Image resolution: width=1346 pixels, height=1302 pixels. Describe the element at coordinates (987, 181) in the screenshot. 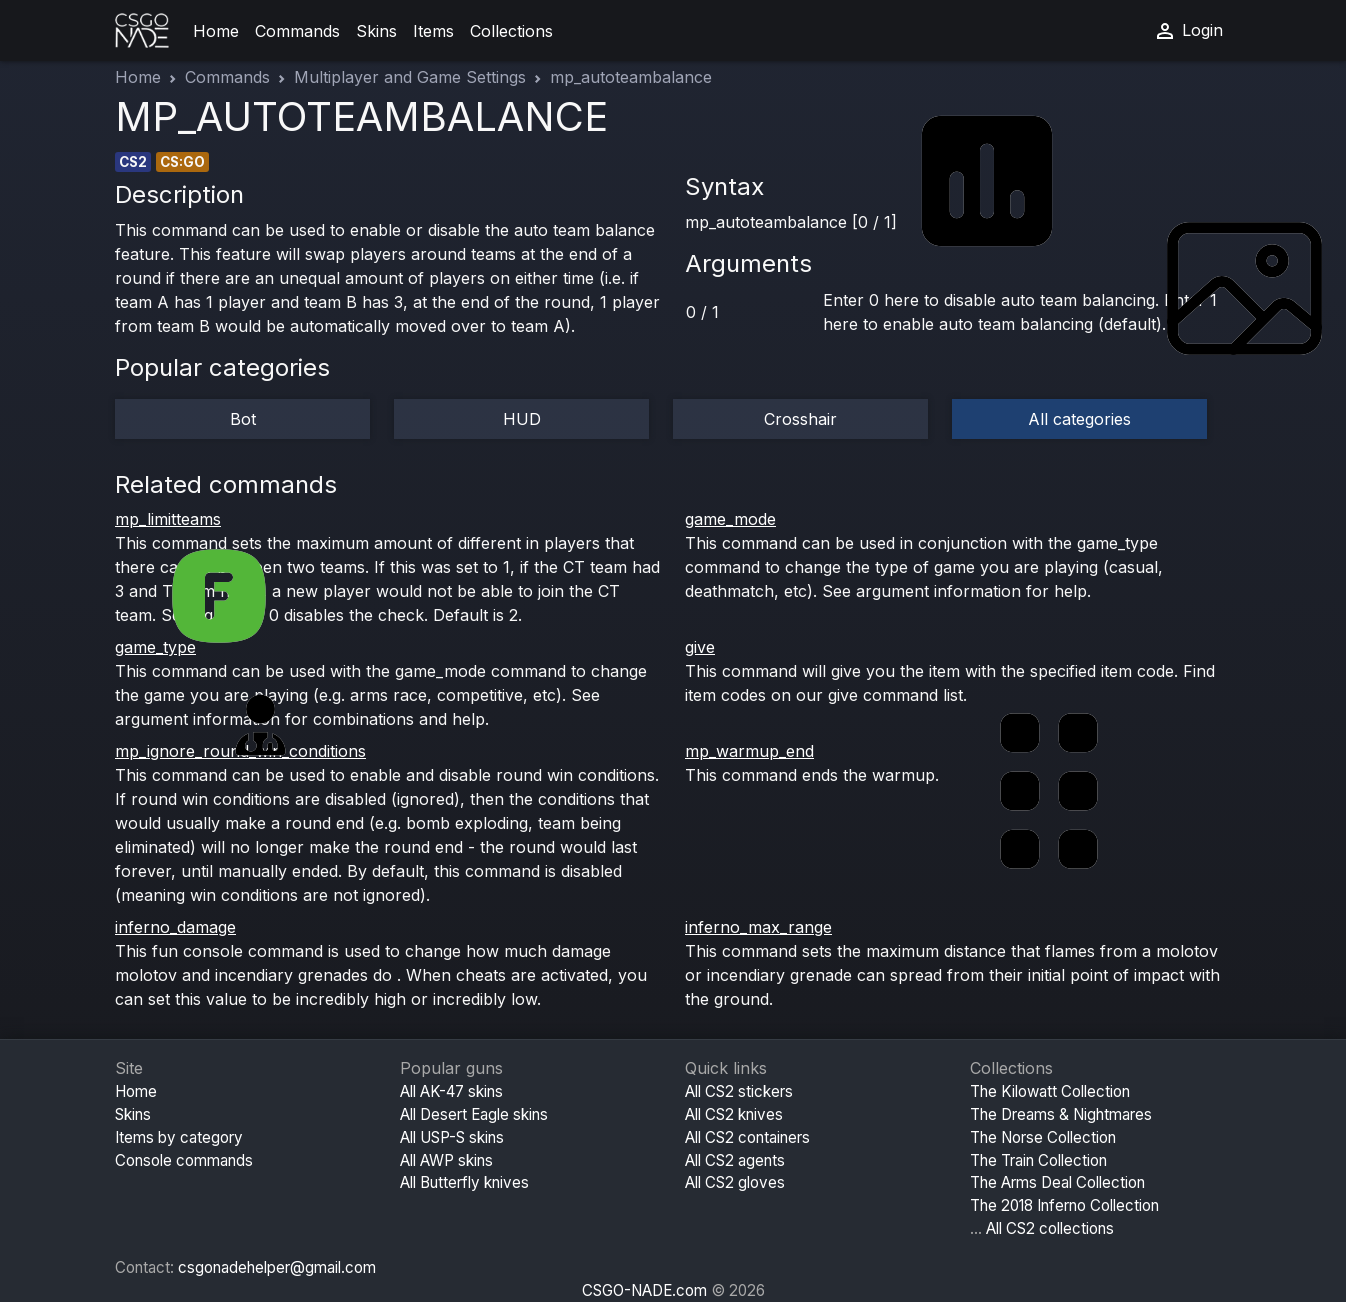

I see `view poll results or voting data` at that location.